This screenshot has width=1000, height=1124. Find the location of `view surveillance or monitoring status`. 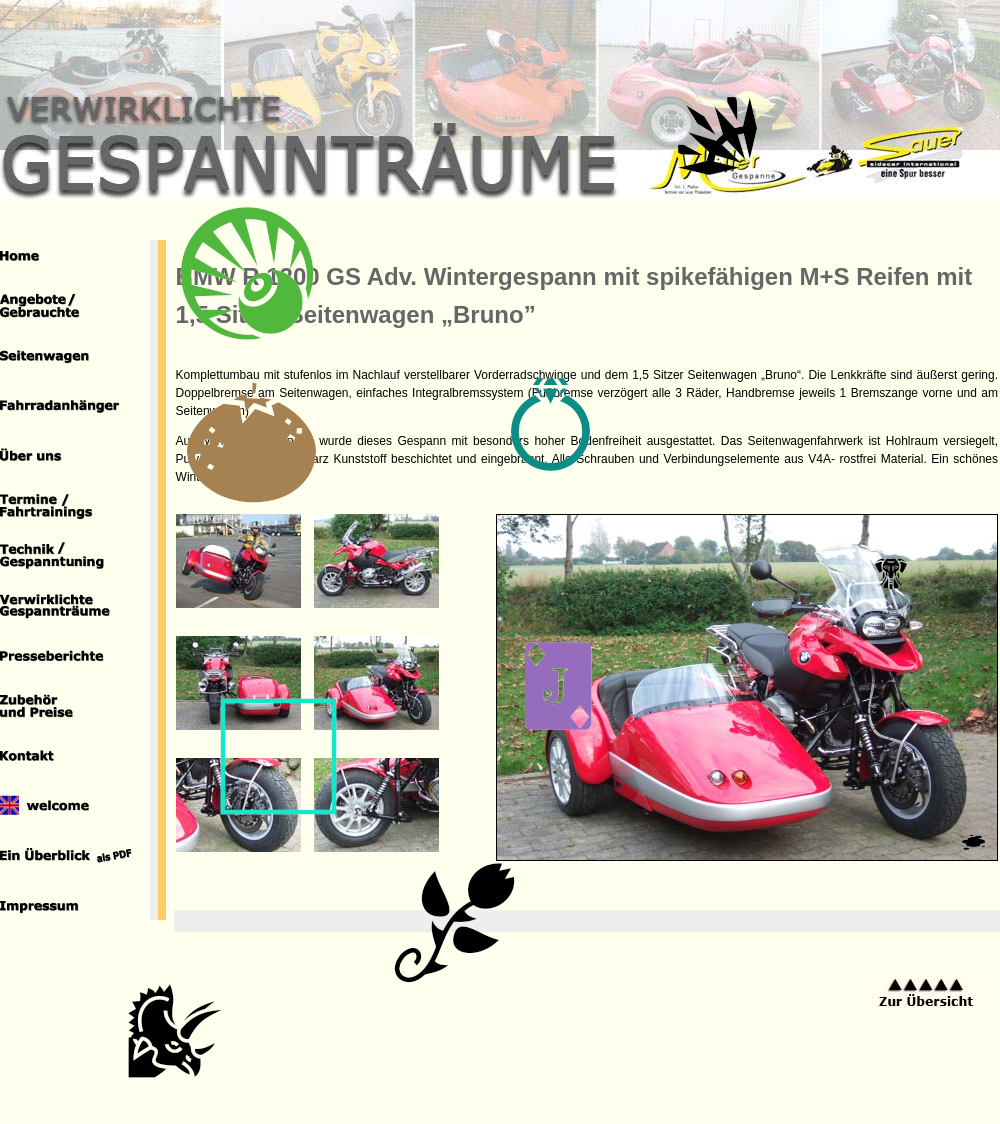

view surveillance or monitoring status is located at coordinates (247, 273).